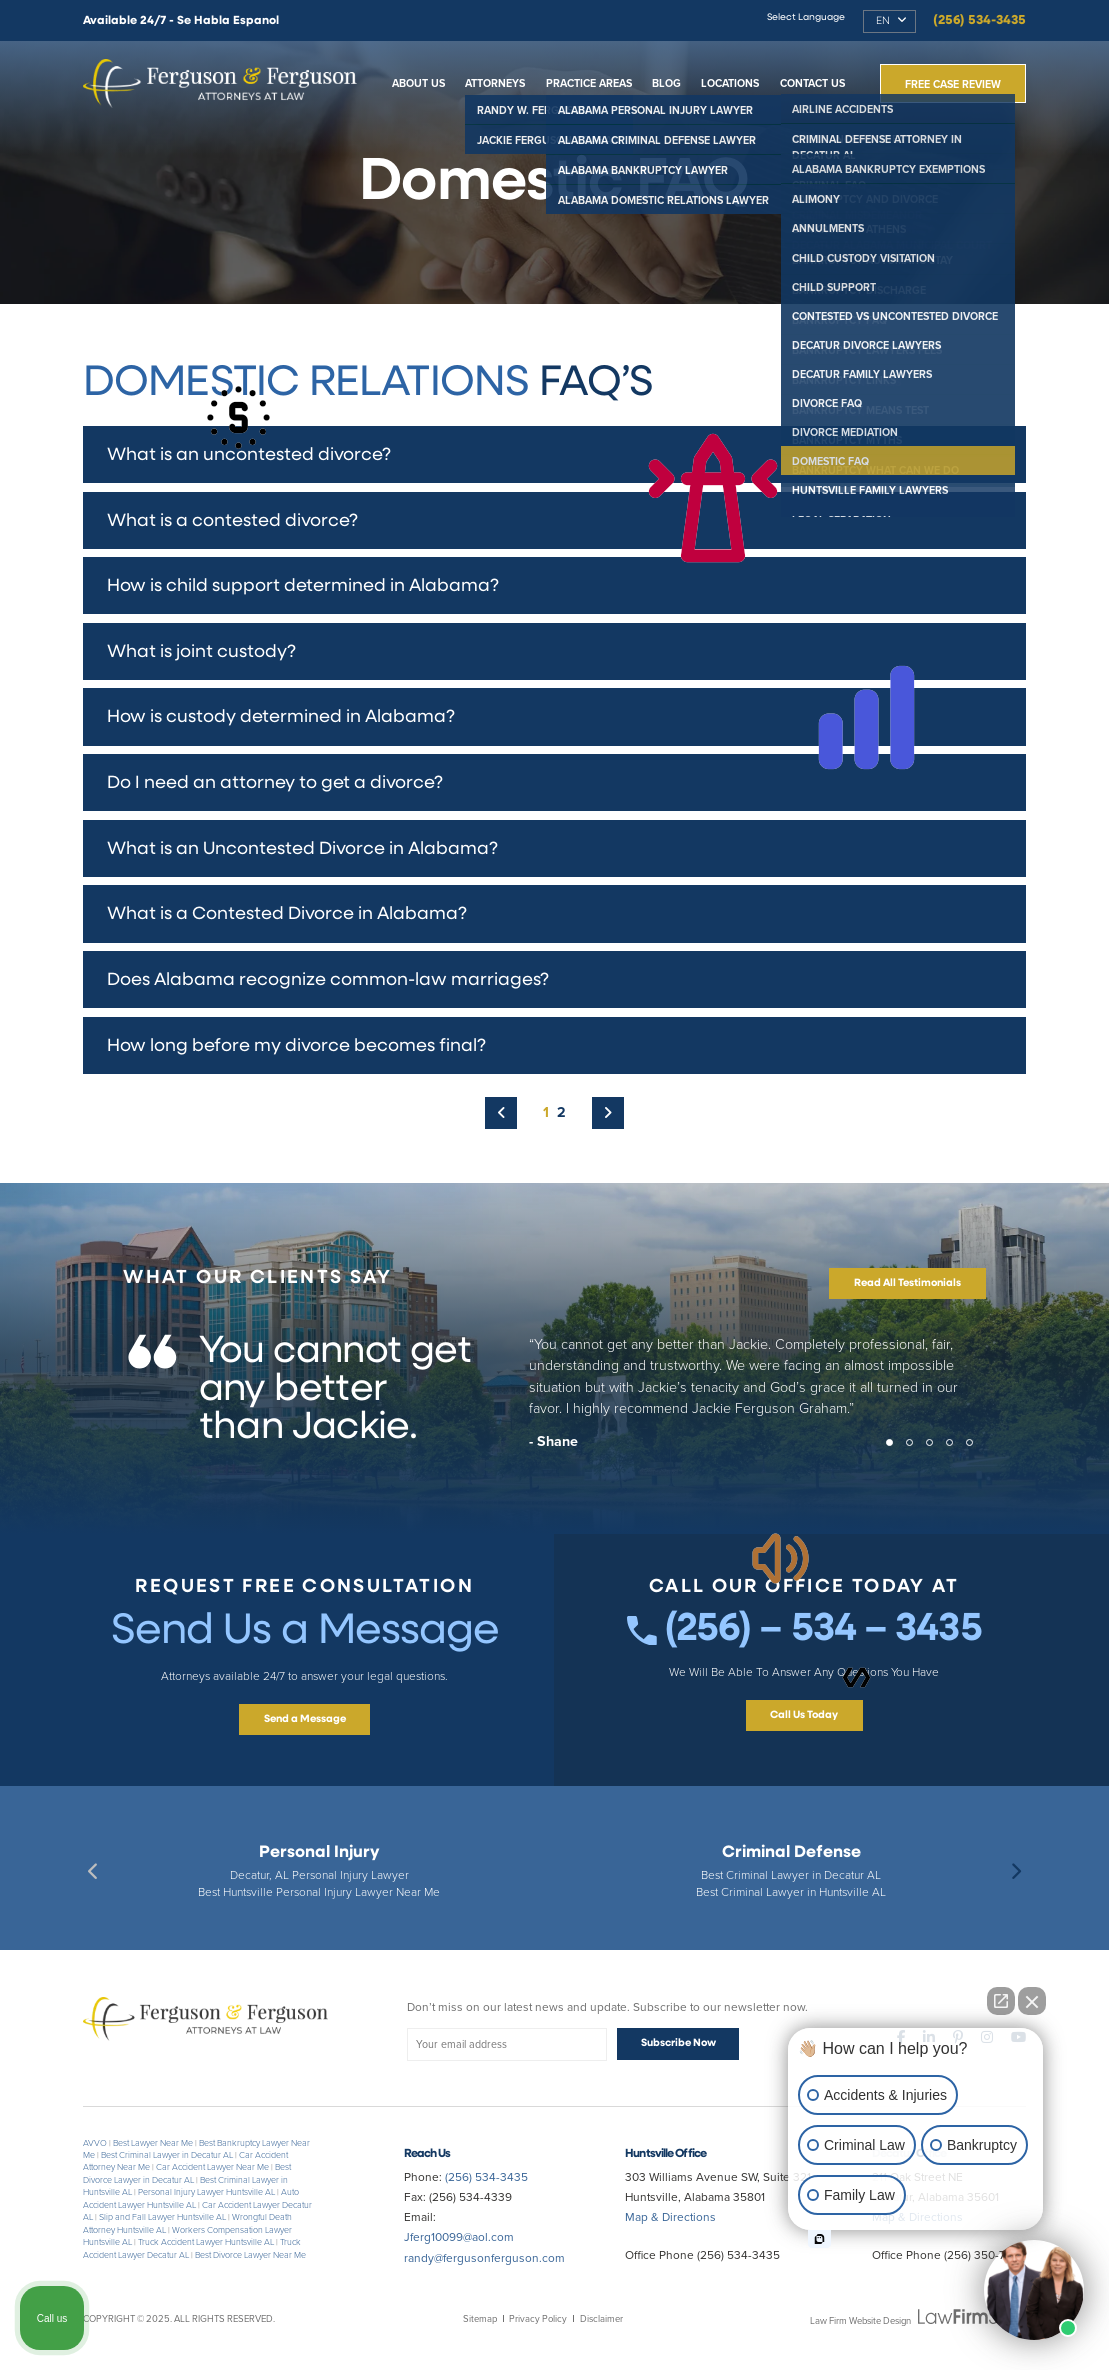 This screenshot has width=1109, height=2370. Describe the element at coordinates (713, 498) in the screenshot. I see `navigate to lighthouse or maritime location` at that location.